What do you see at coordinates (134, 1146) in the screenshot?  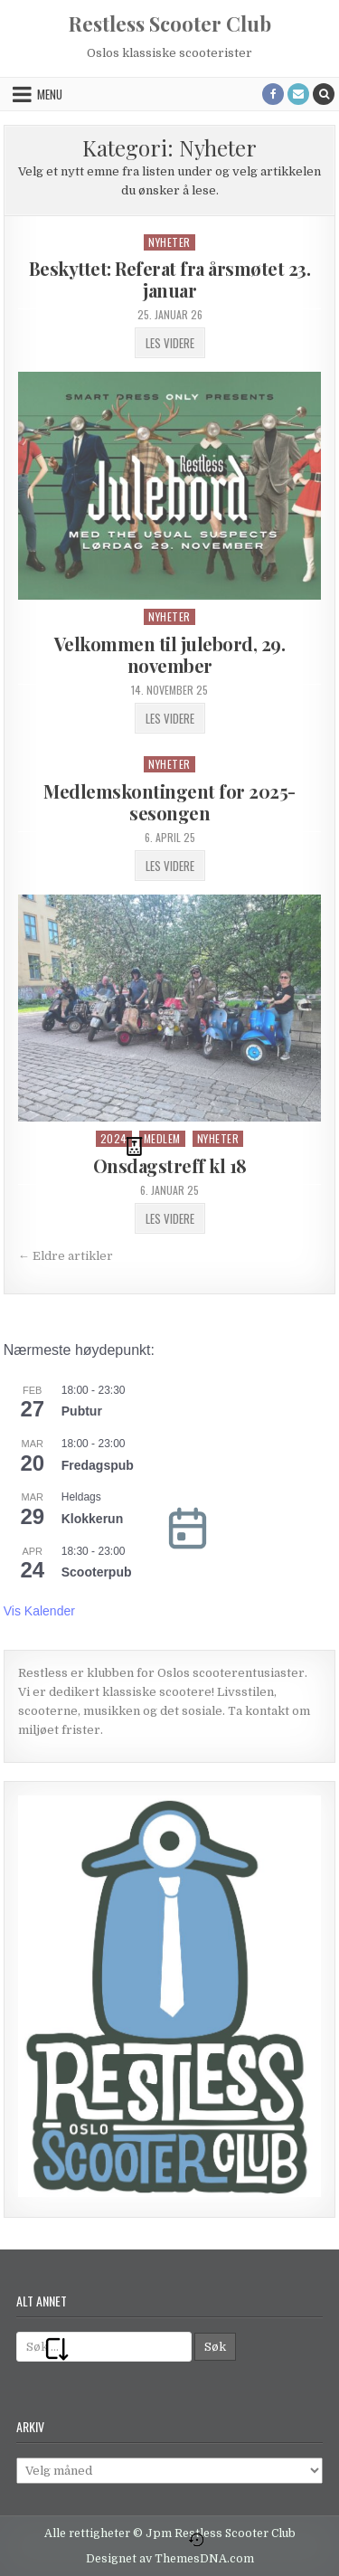 I see `view data table or spreadsheet` at bounding box center [134, 1146].